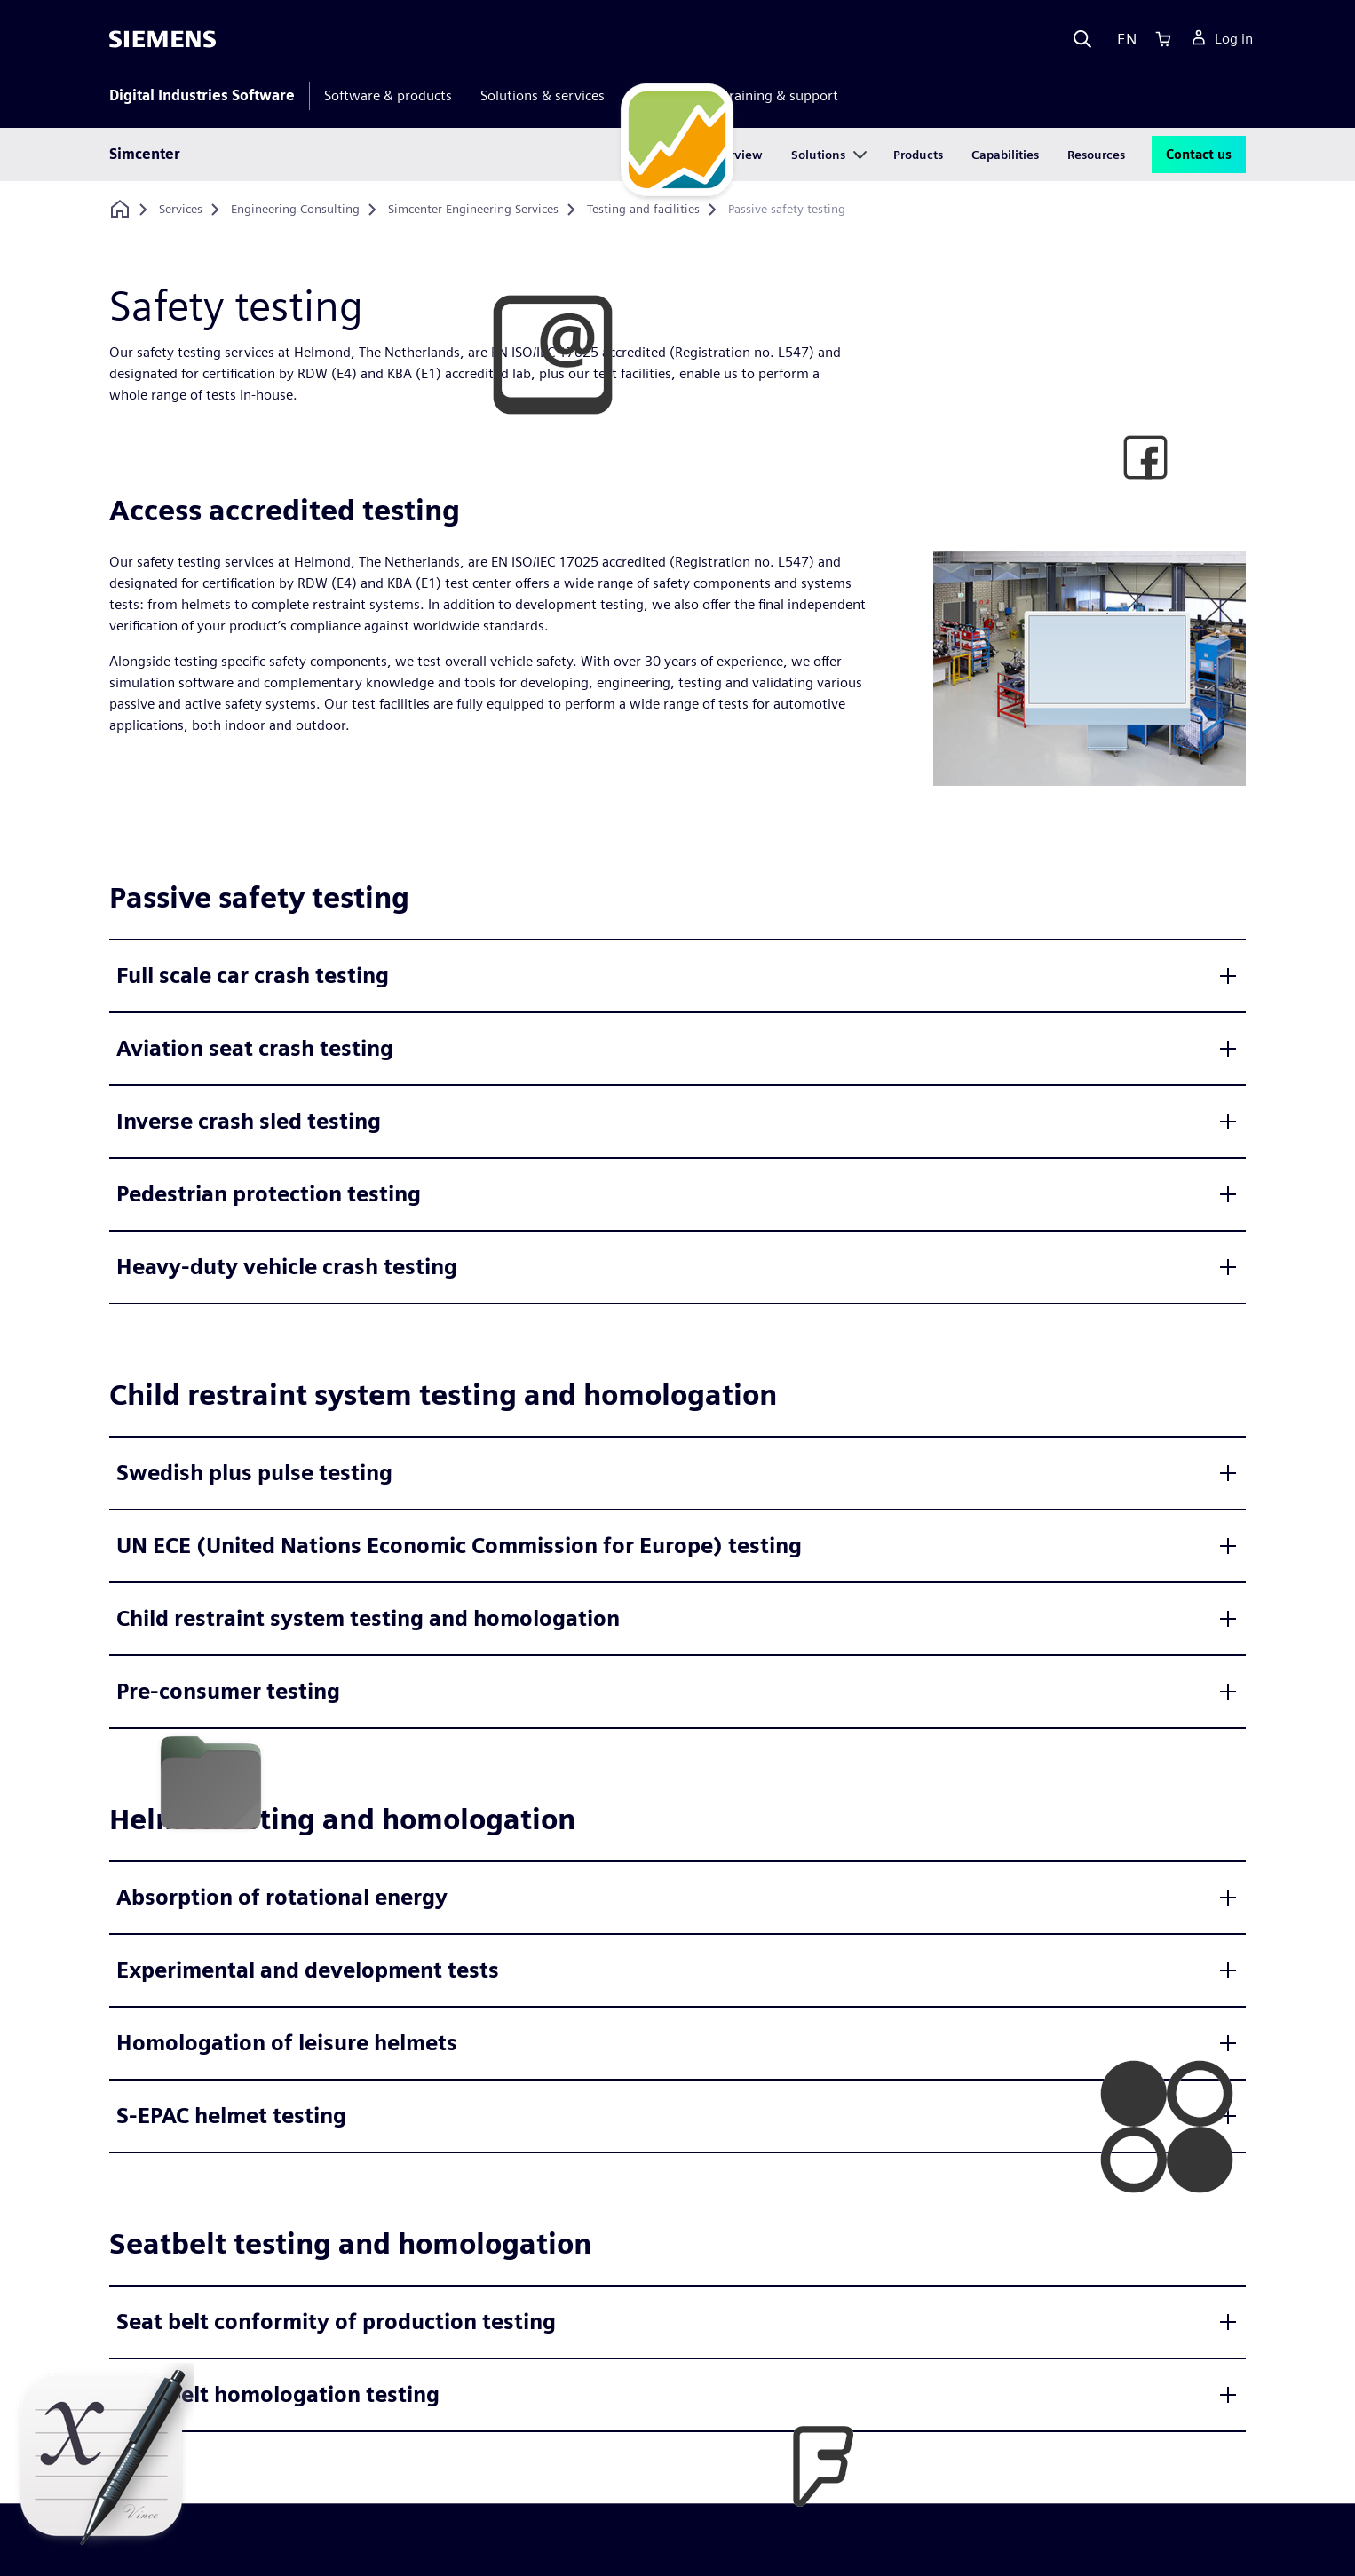 The width and height of the screenshot is (1355, 2576). I want to click on open xournal note-taking app, so click(101, 2455).